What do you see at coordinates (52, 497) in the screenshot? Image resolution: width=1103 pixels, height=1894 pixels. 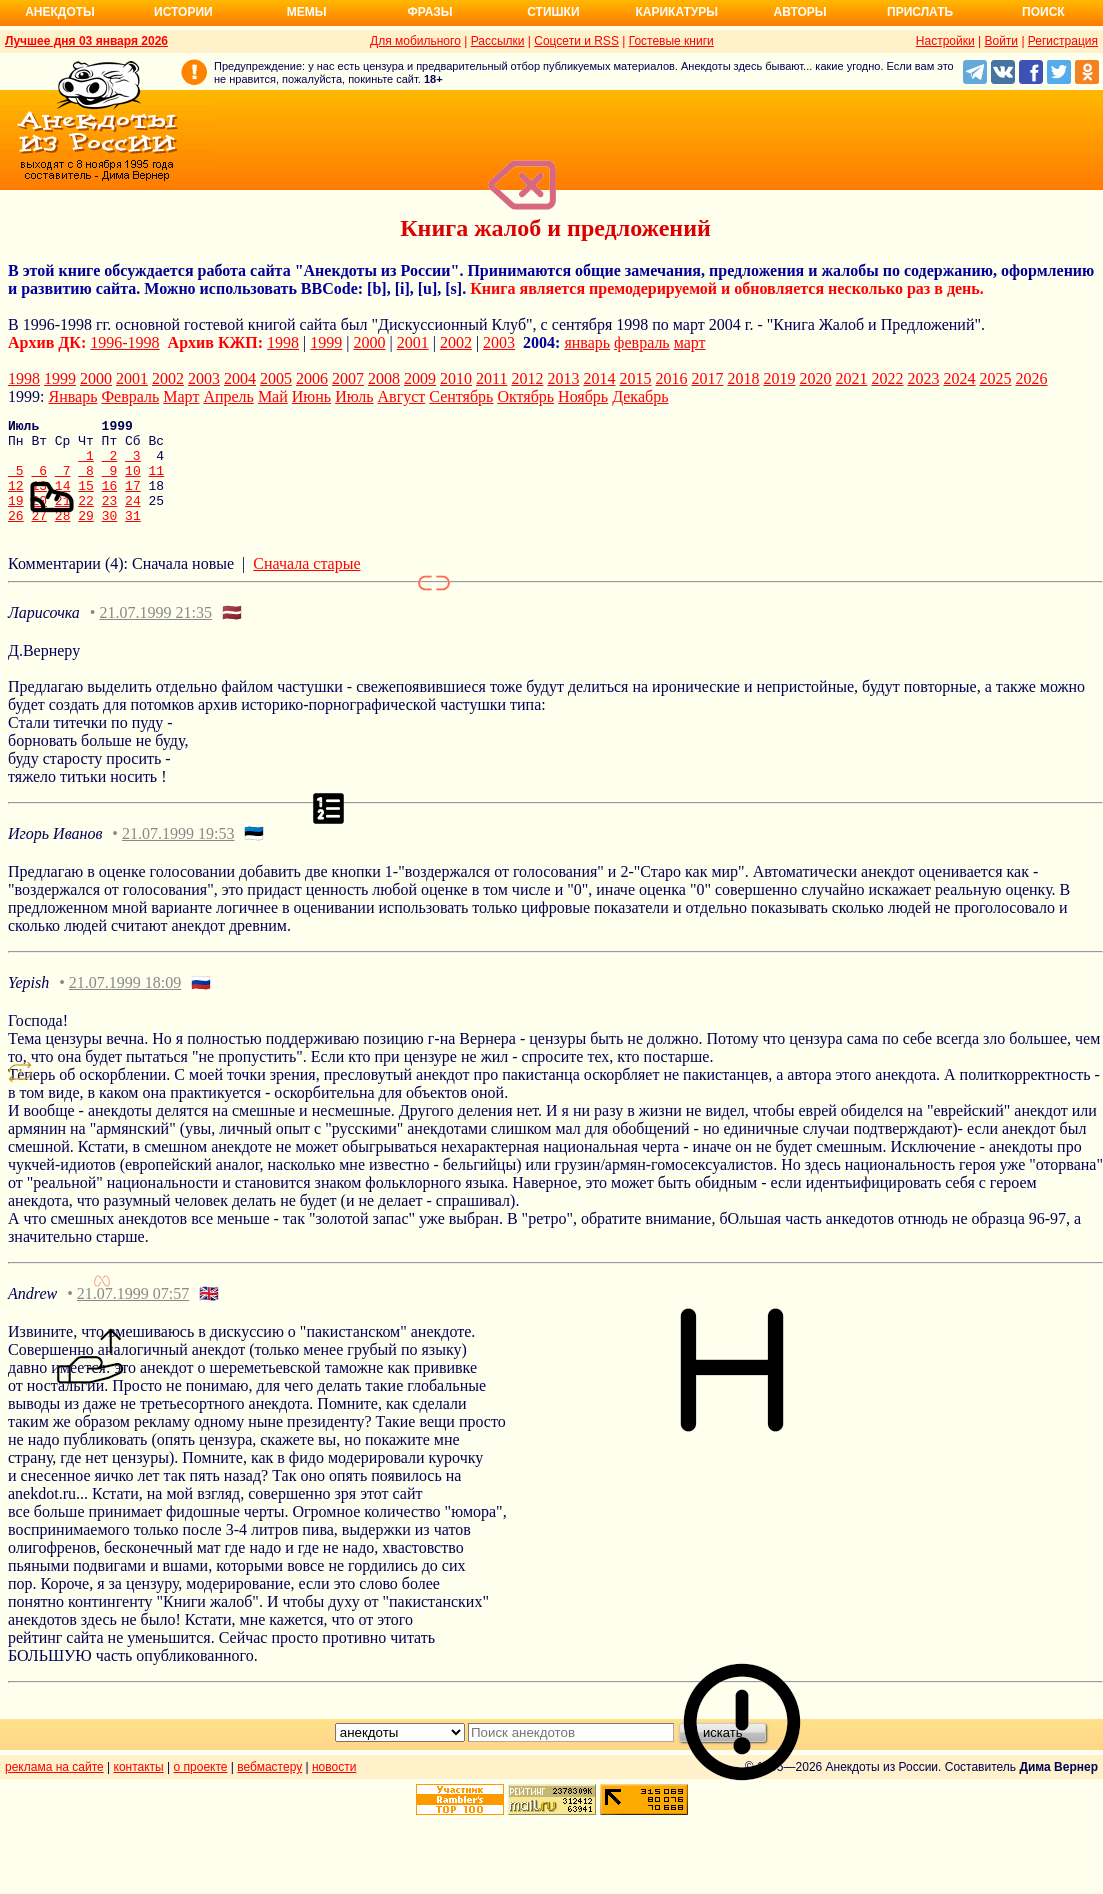 I see `browse footwear or shoe products` at bounding box center [52, 497].